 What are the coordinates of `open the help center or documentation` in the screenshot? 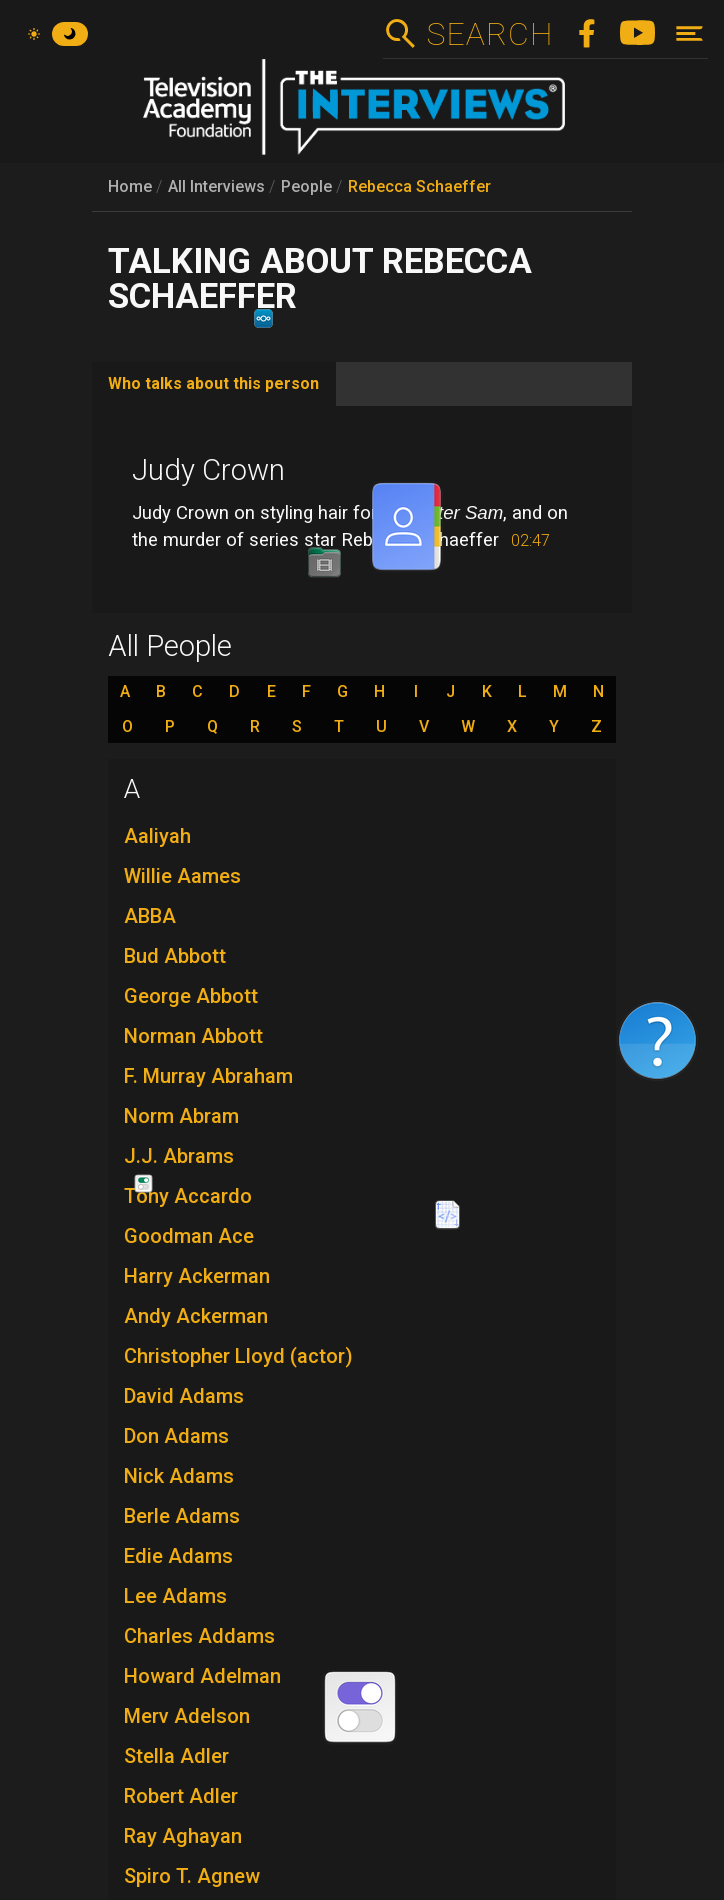 It's located at (657, 1040).